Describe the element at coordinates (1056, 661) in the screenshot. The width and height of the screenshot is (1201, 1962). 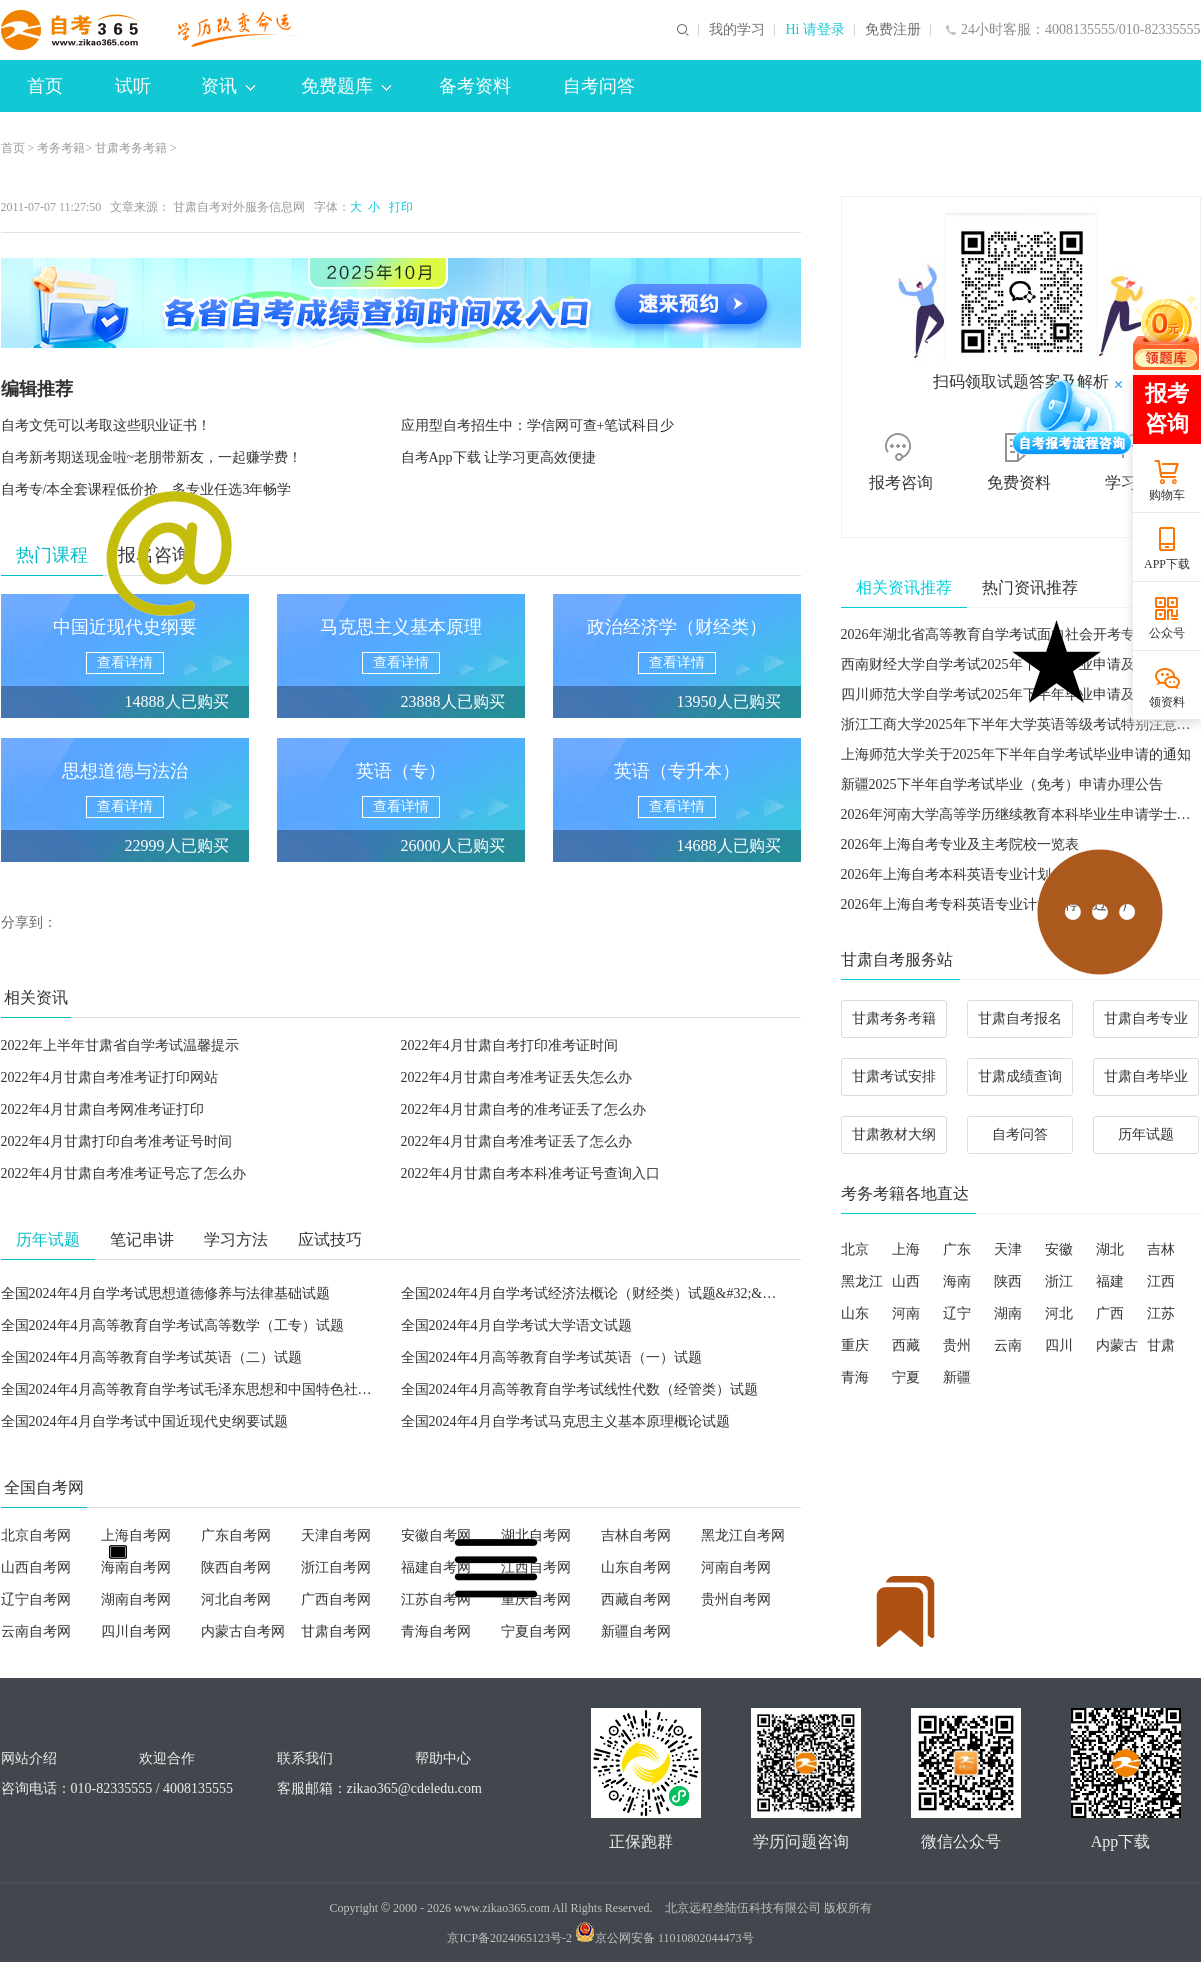
I see `add to favorites` at that location.